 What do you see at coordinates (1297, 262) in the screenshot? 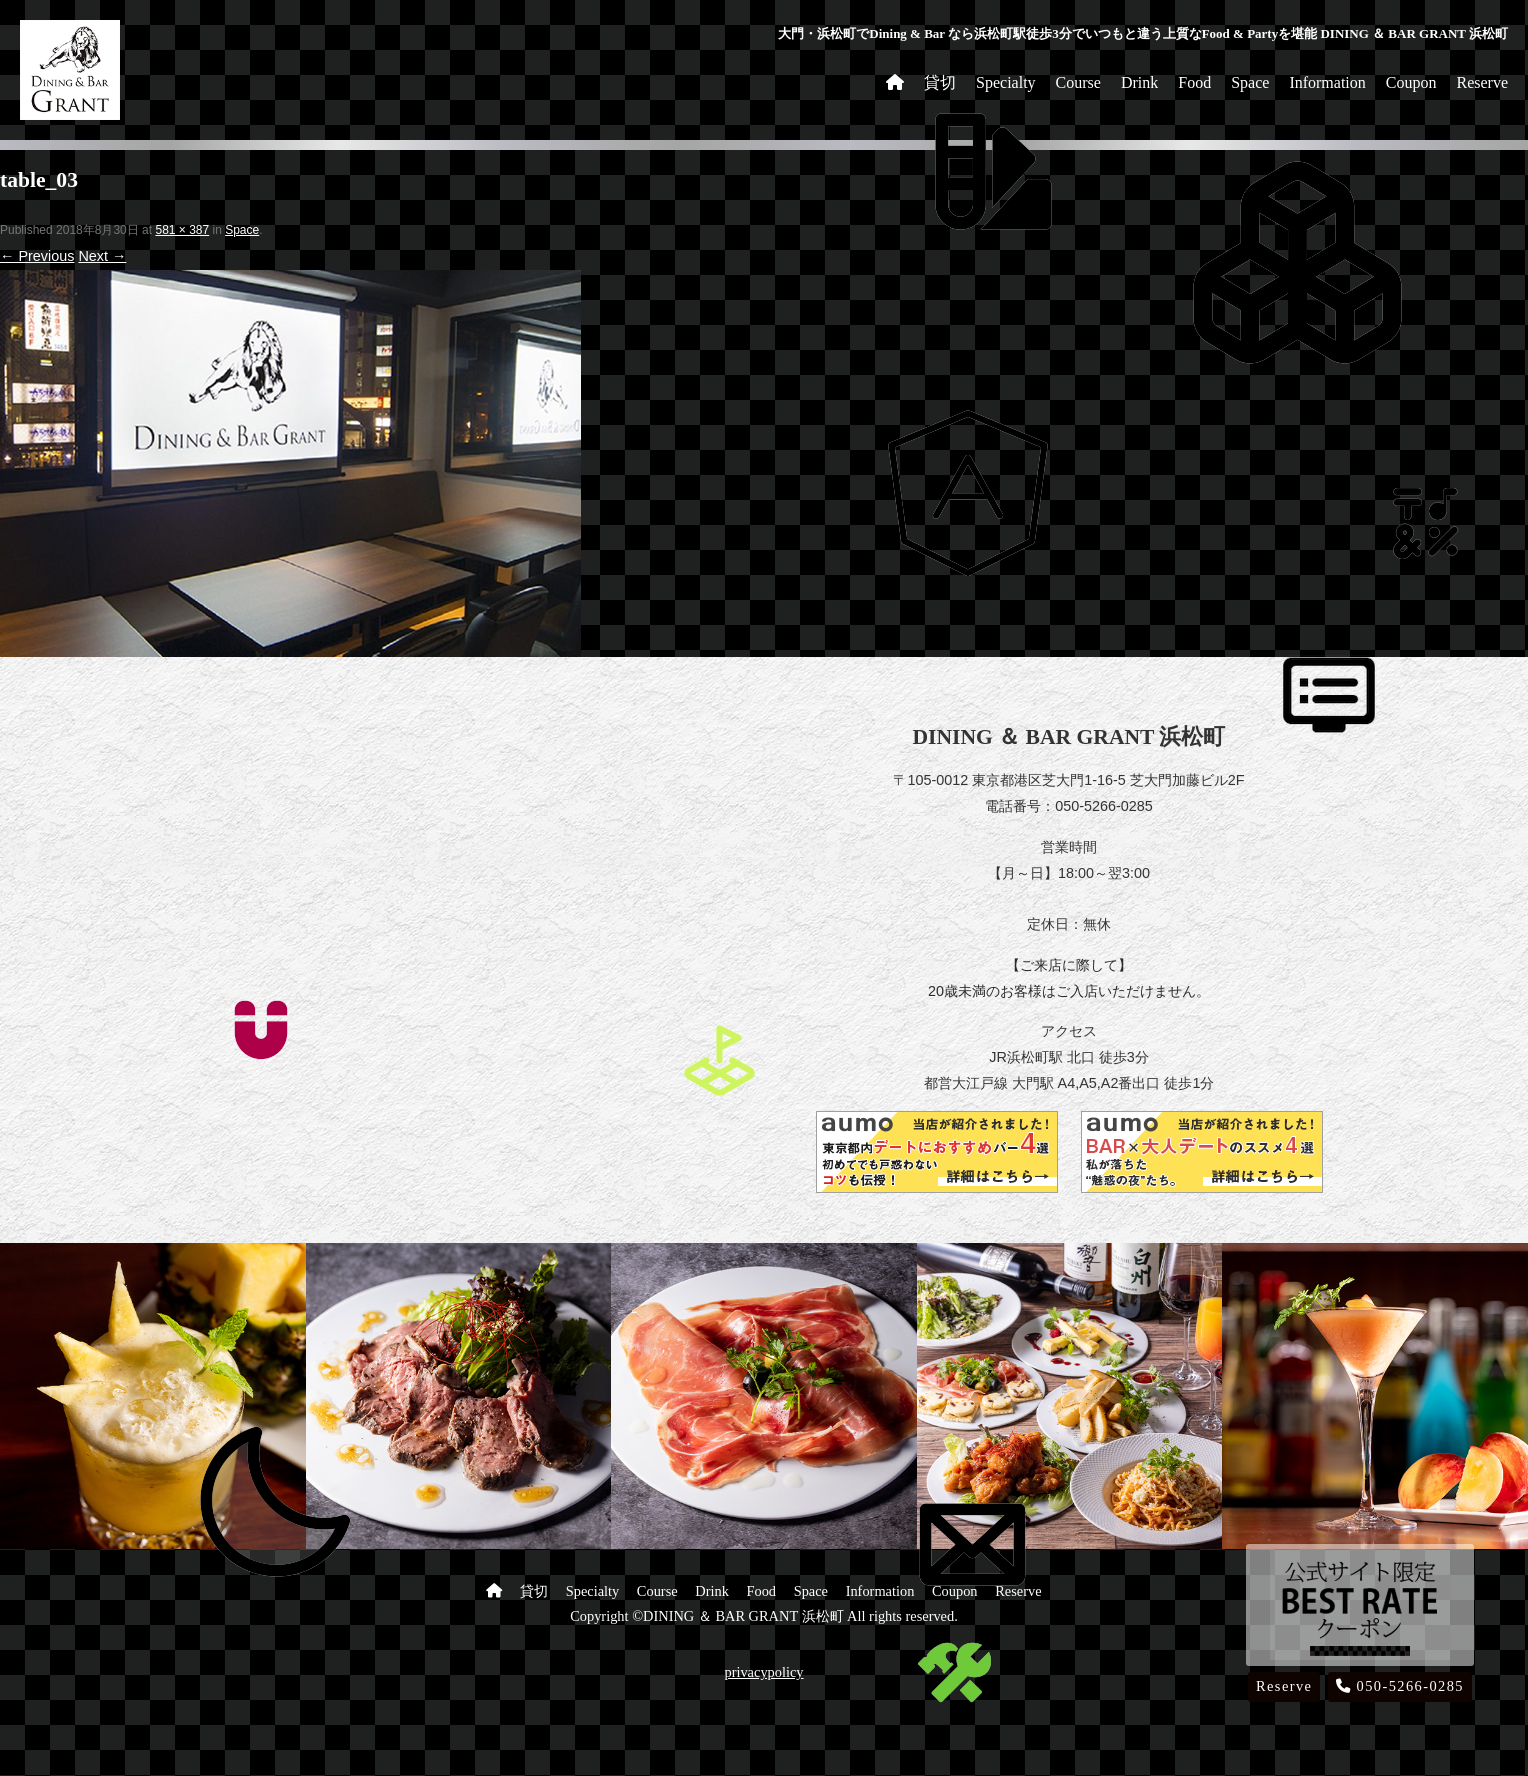
I see `view inventory or packages` at bounding box center [1297, 262].